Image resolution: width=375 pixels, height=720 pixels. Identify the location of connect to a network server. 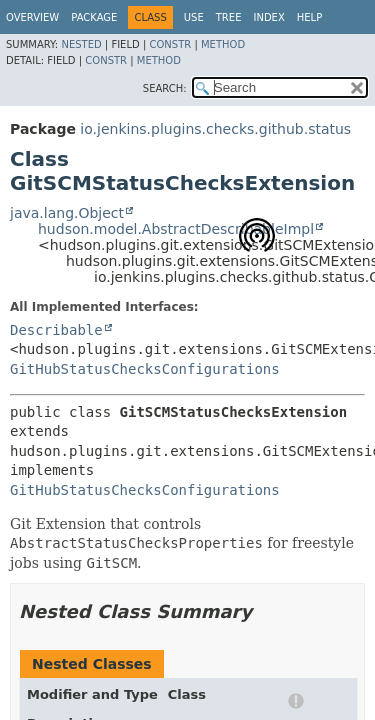
(257, 236).